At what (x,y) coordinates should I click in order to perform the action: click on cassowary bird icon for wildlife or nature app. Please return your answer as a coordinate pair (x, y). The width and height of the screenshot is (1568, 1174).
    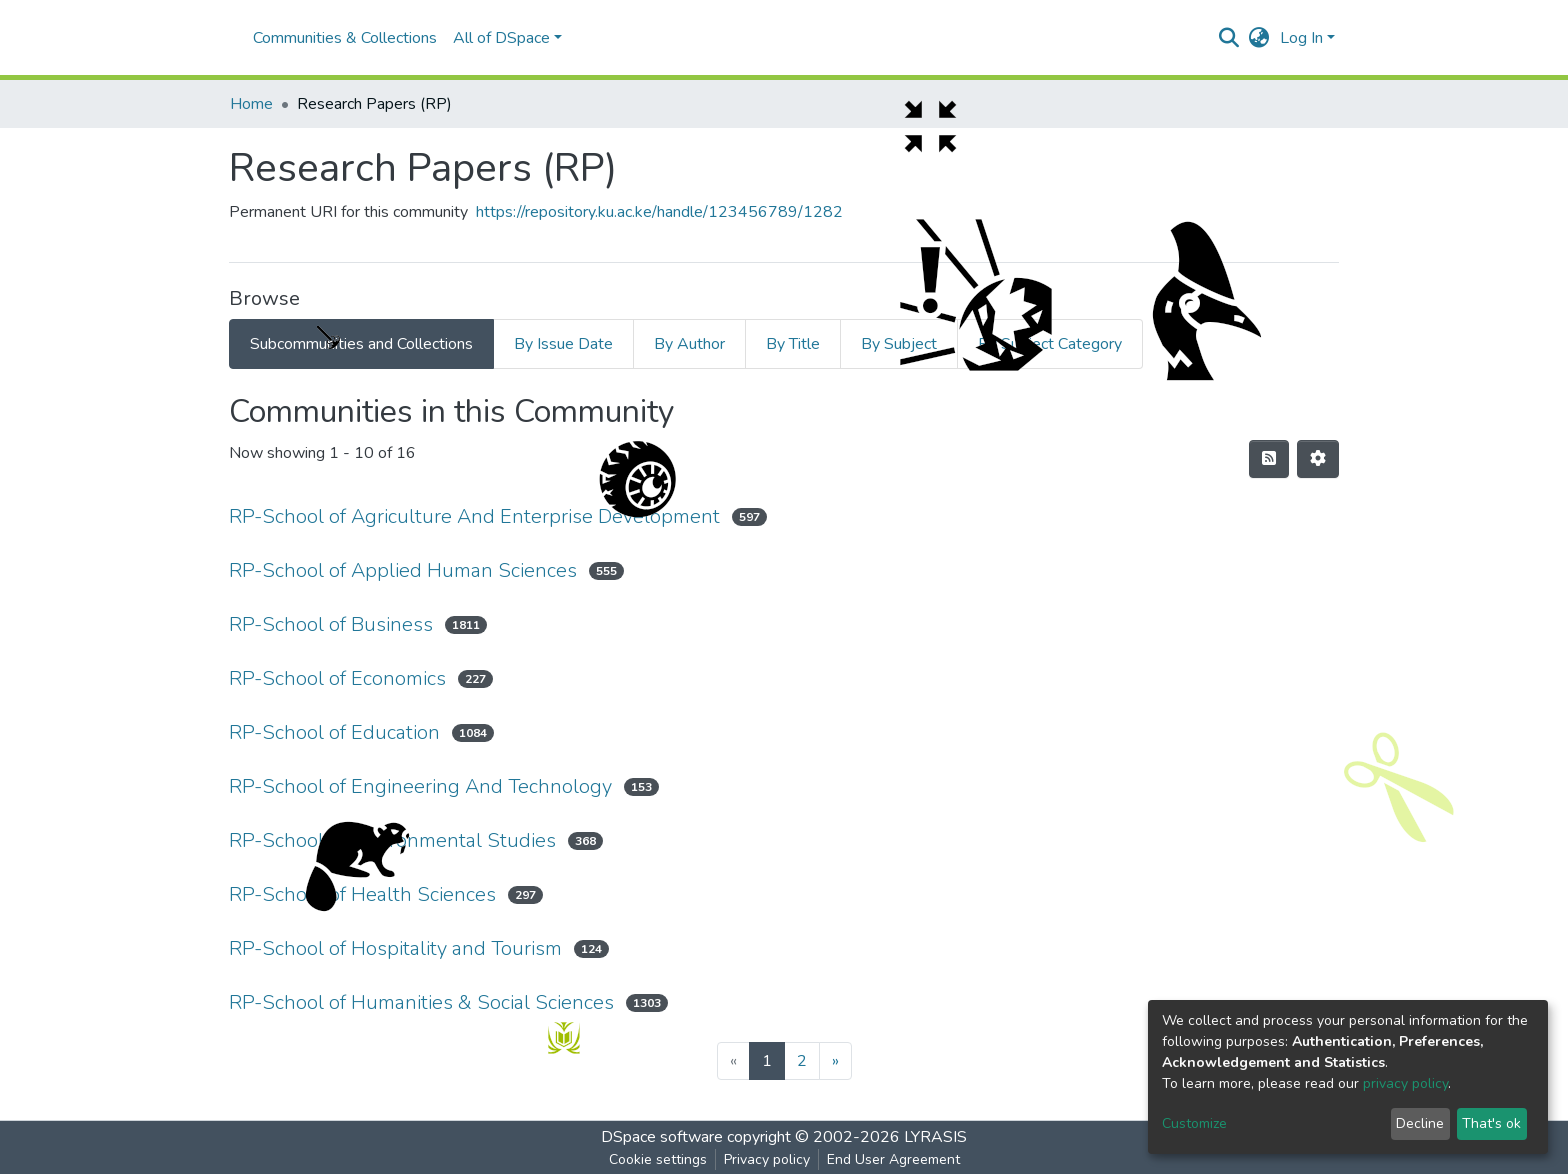
    Looking at the image, I should click on (1199, 300).